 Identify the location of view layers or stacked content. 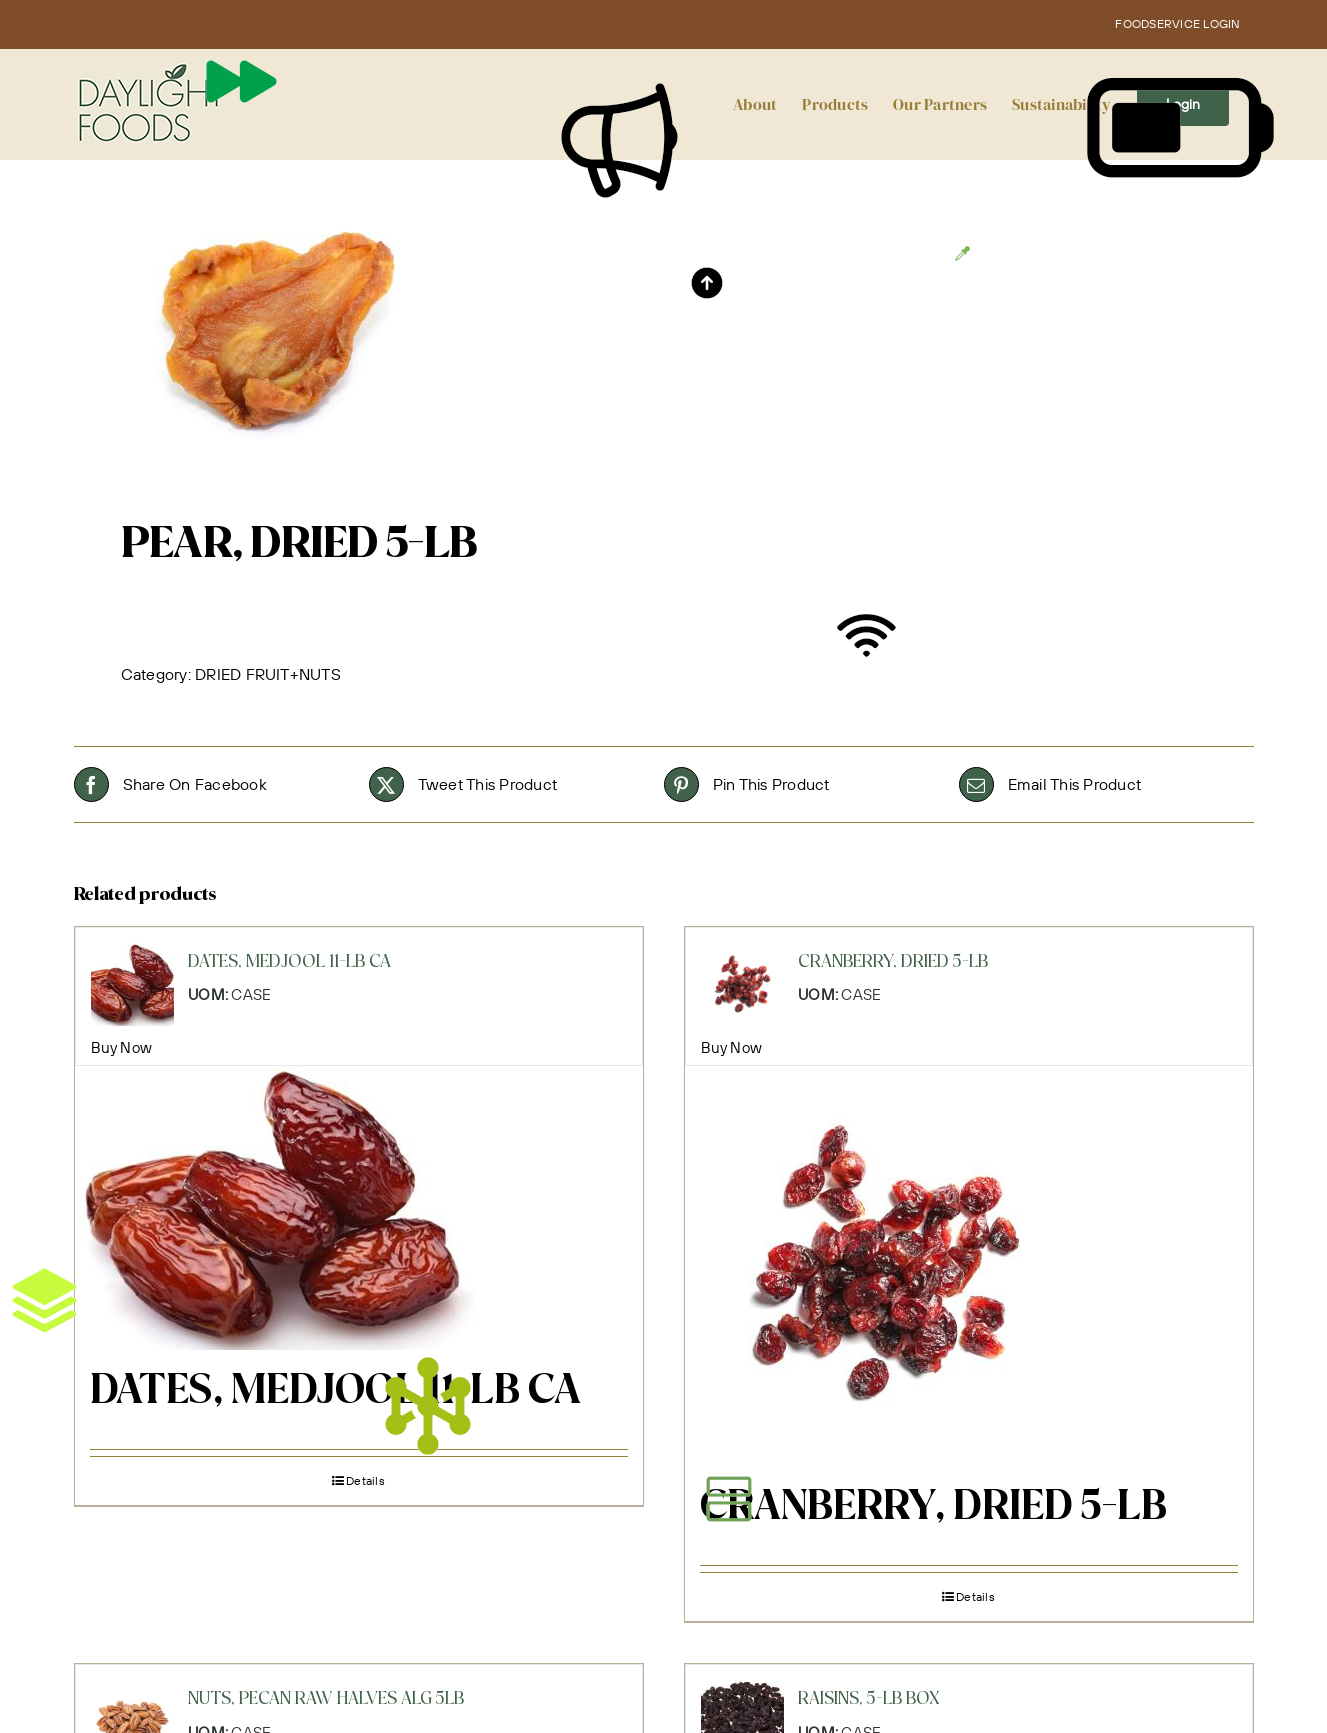
(44, 1300).